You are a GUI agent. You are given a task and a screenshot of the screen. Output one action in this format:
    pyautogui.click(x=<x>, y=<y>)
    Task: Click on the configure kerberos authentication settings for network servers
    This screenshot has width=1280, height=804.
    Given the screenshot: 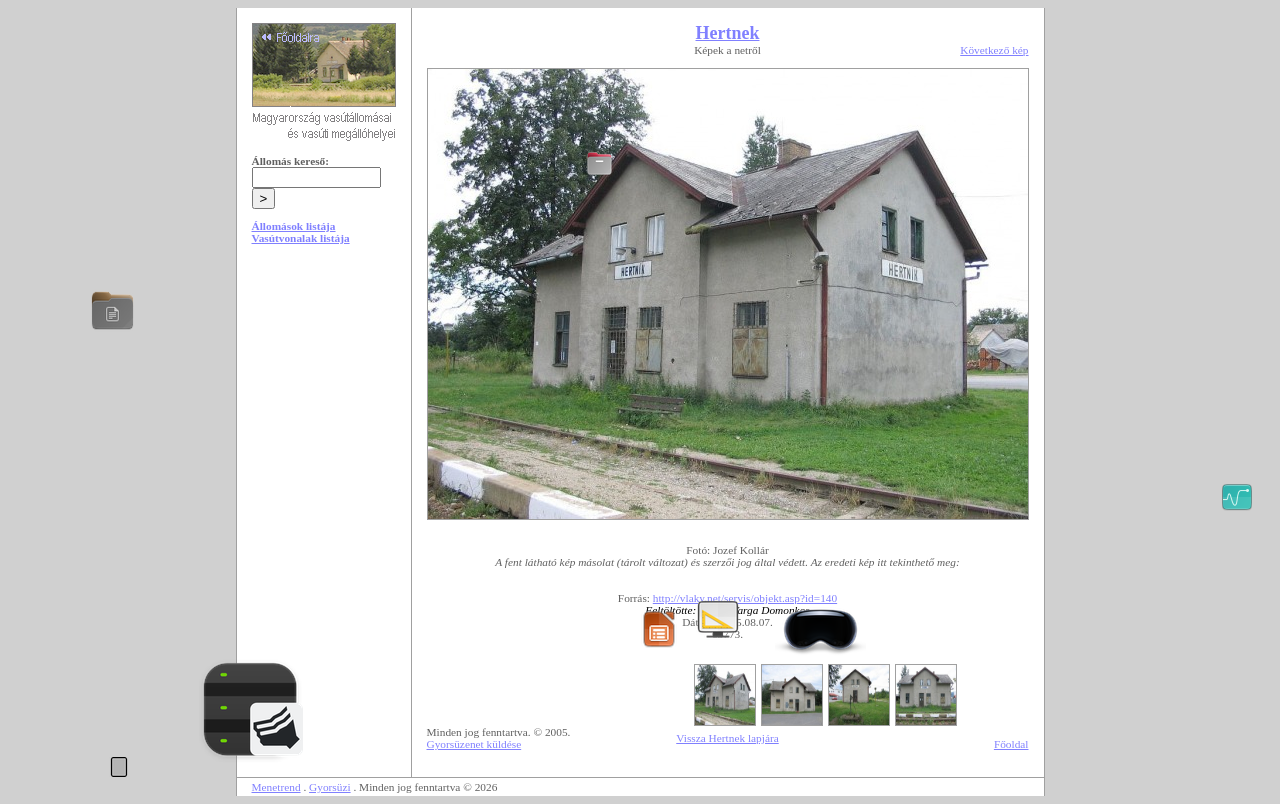 What is the action you would take?
    pyautogui.click(x=251, y=711)
    